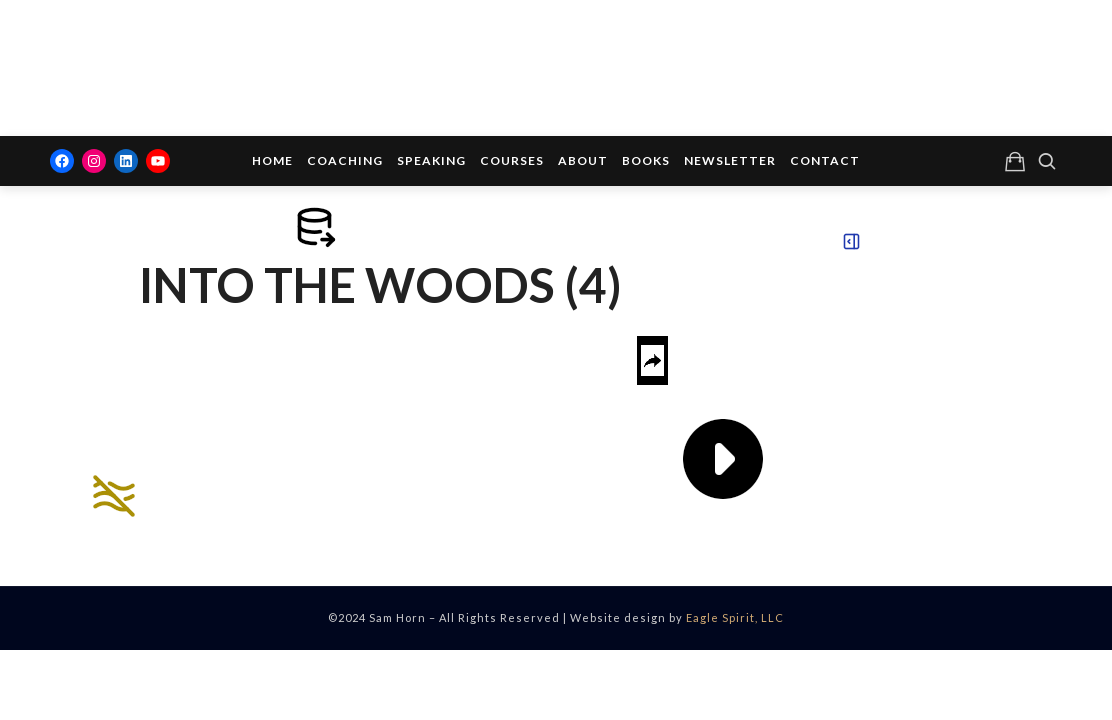 The width and height of the screenshot is (1112, 720). I want to click on disable water ripple effect, so click(114, 496).